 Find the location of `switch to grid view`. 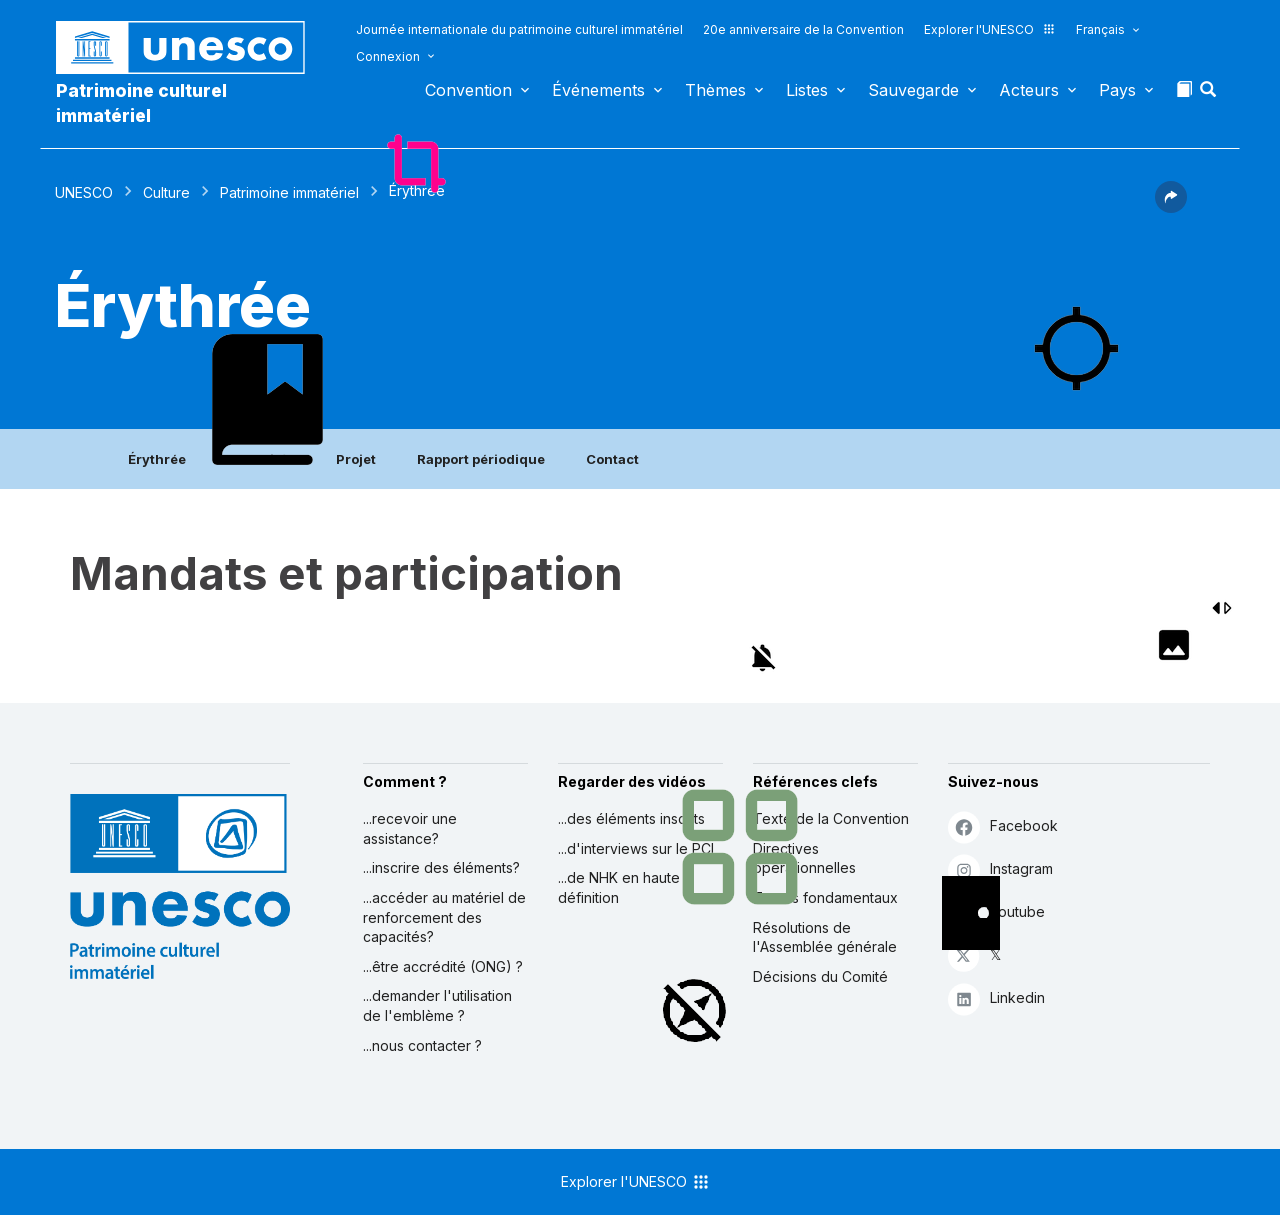

switch to grid view is located at coordinates (740, 847).